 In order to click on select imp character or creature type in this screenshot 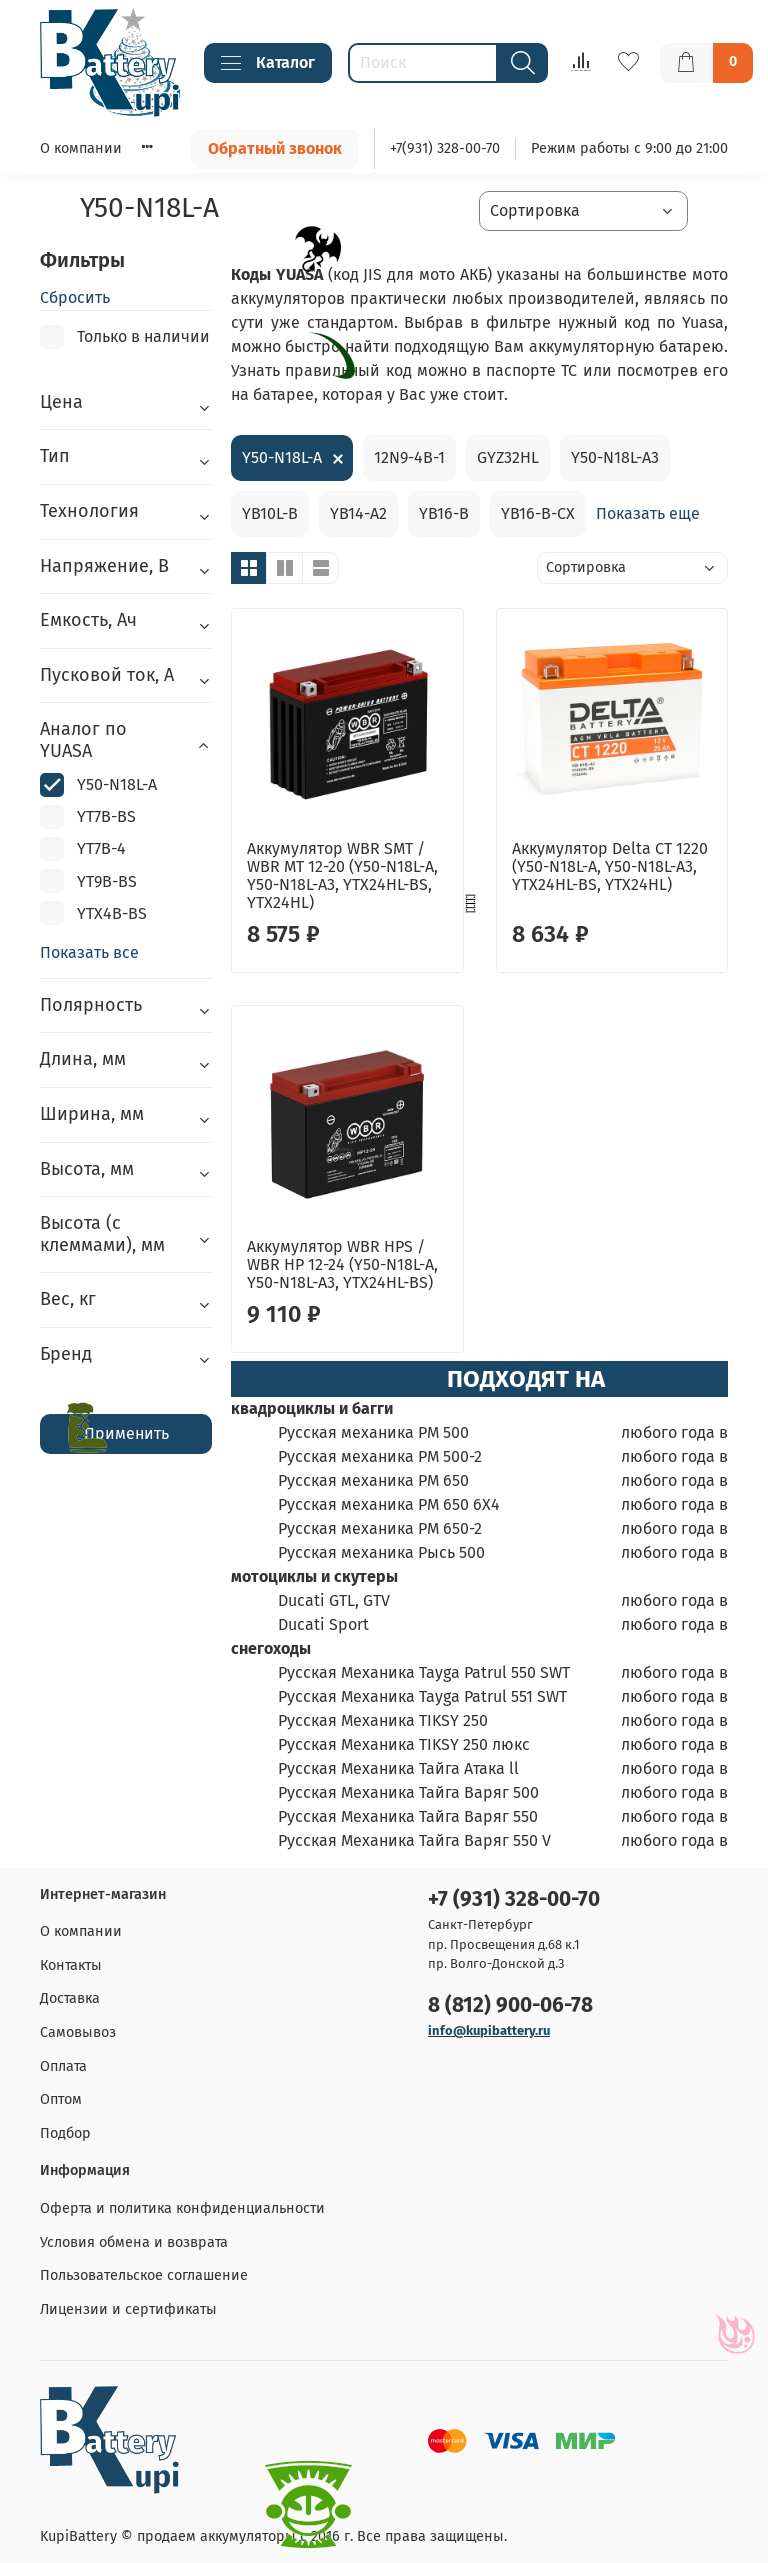, I will do `click(318, 249)`.